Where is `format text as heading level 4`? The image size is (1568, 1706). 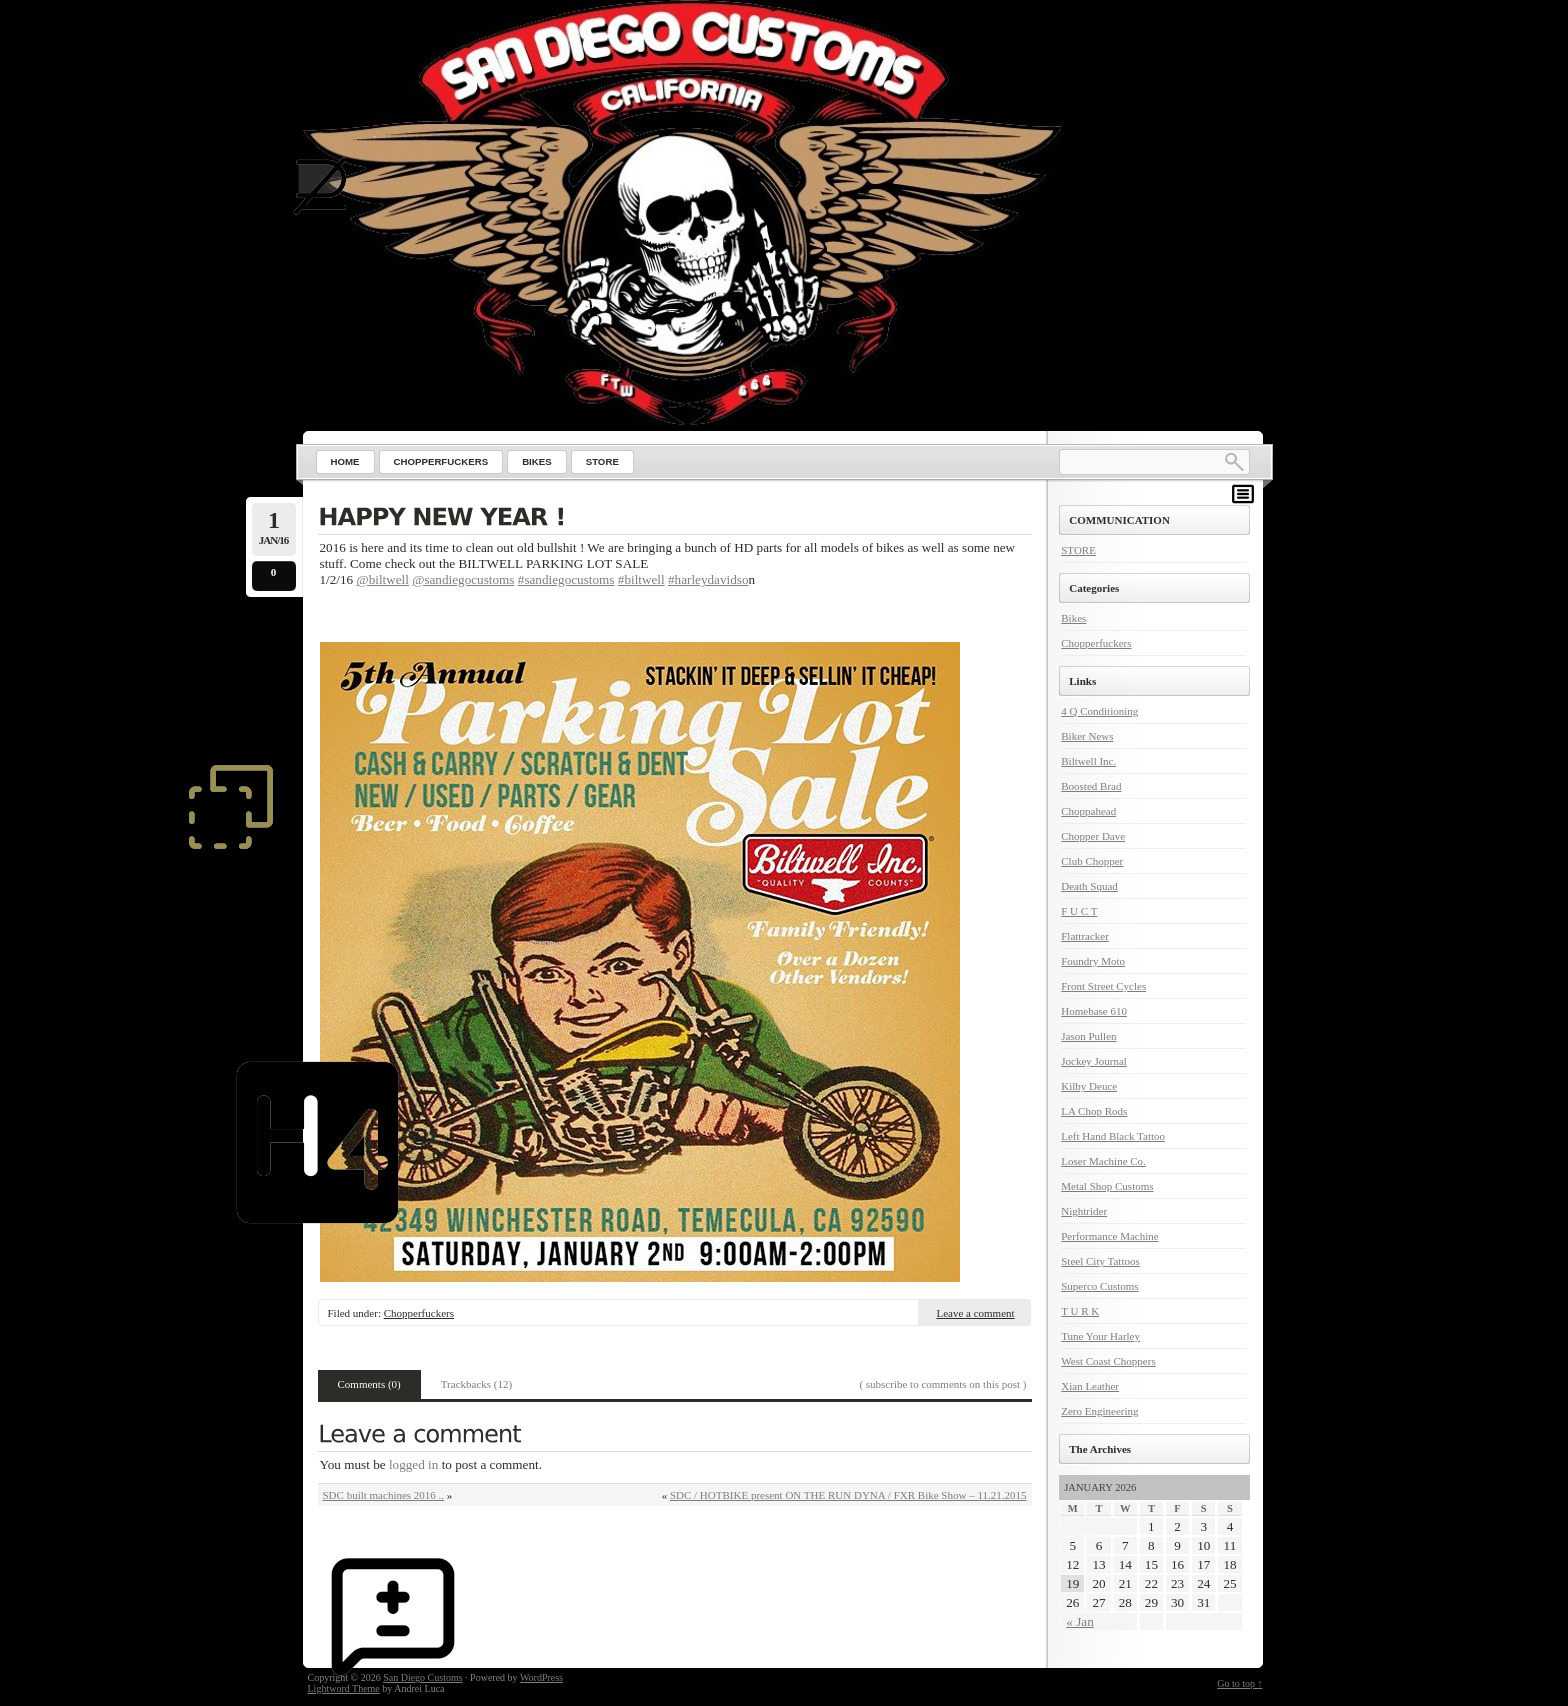 format text as heading level 4 is located at coordinates (317, 1142).